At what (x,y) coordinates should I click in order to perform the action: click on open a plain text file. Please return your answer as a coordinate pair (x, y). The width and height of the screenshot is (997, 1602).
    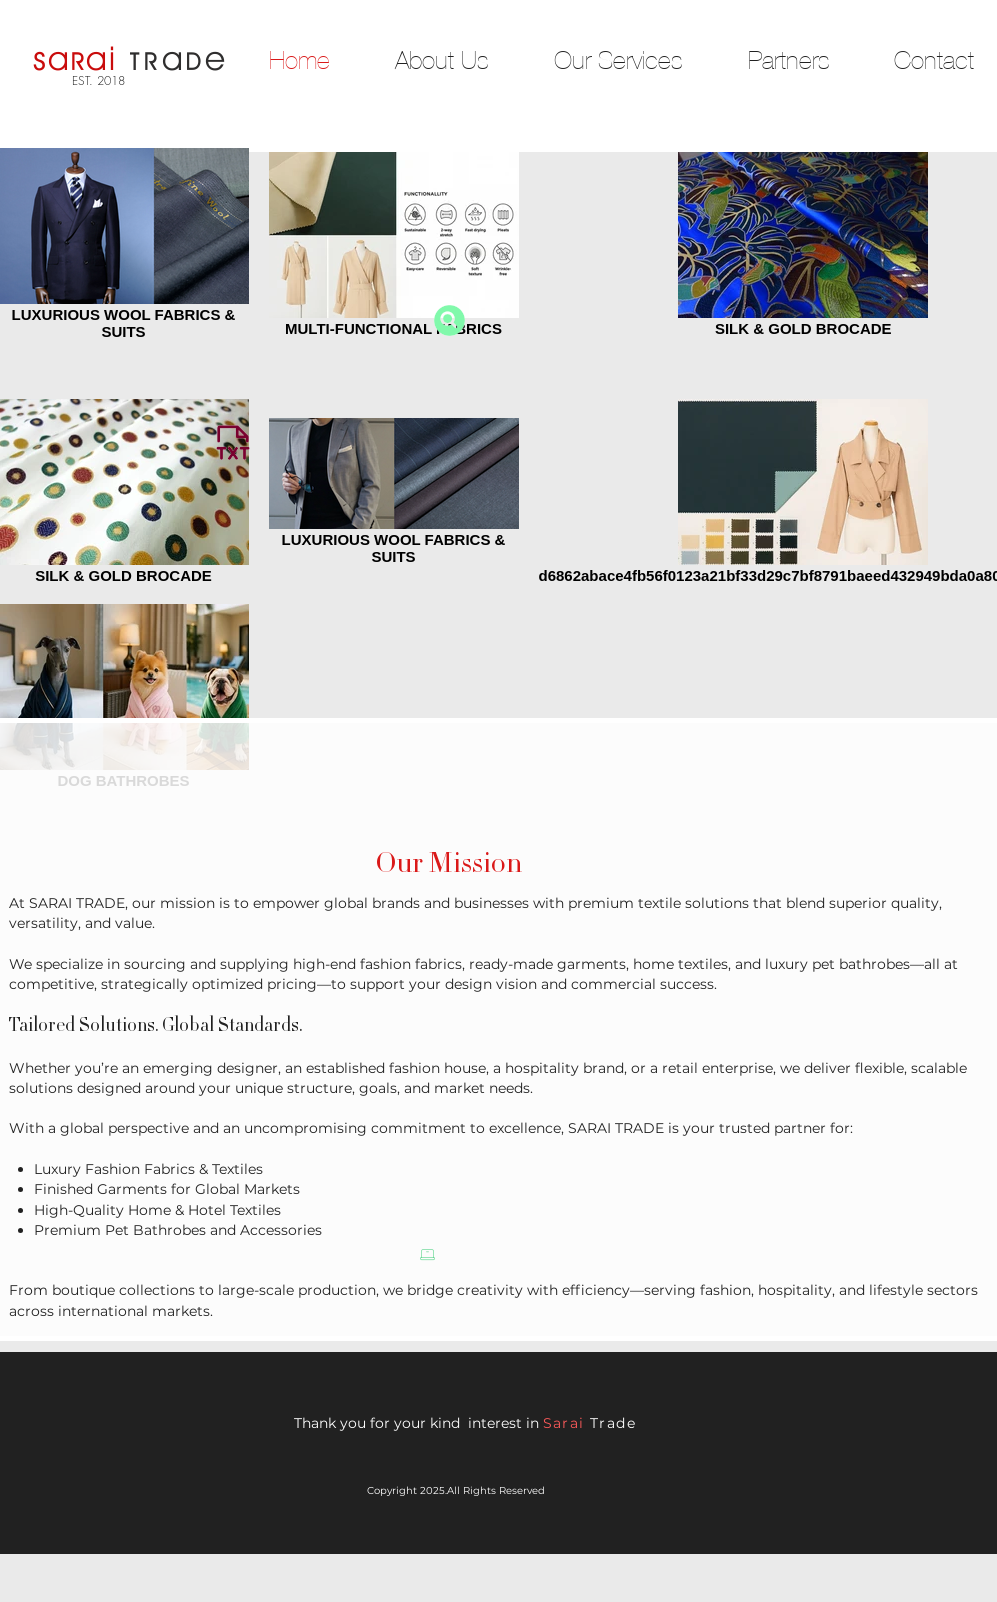
    Looking at the image, I should click on (233, 444).